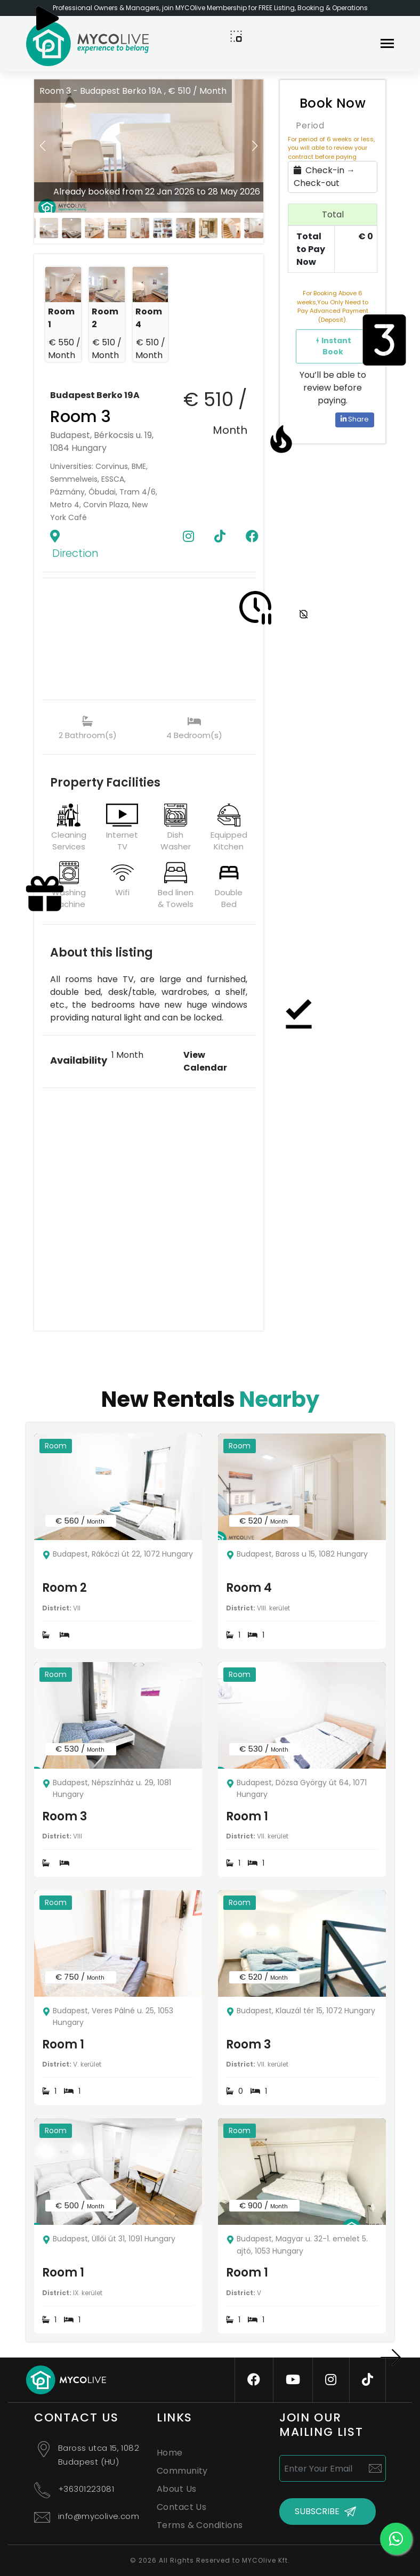 The image size is (420, 2576). Describe the element at coordinates (281, 439) in the screenshot. I see `locate nearby fire stations` at that location.